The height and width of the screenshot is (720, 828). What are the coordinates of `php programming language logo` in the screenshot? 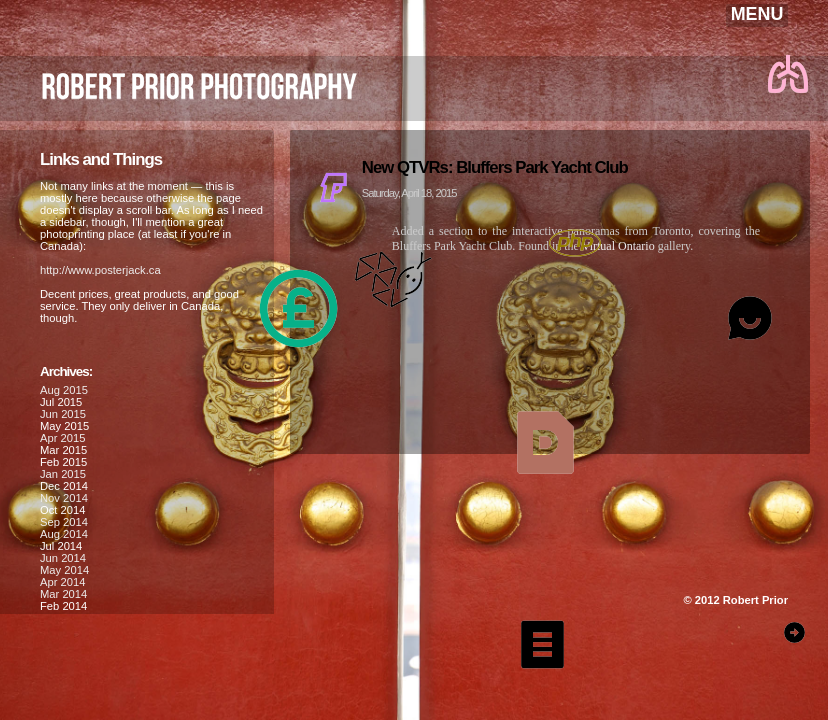 It's located at (575, 243).